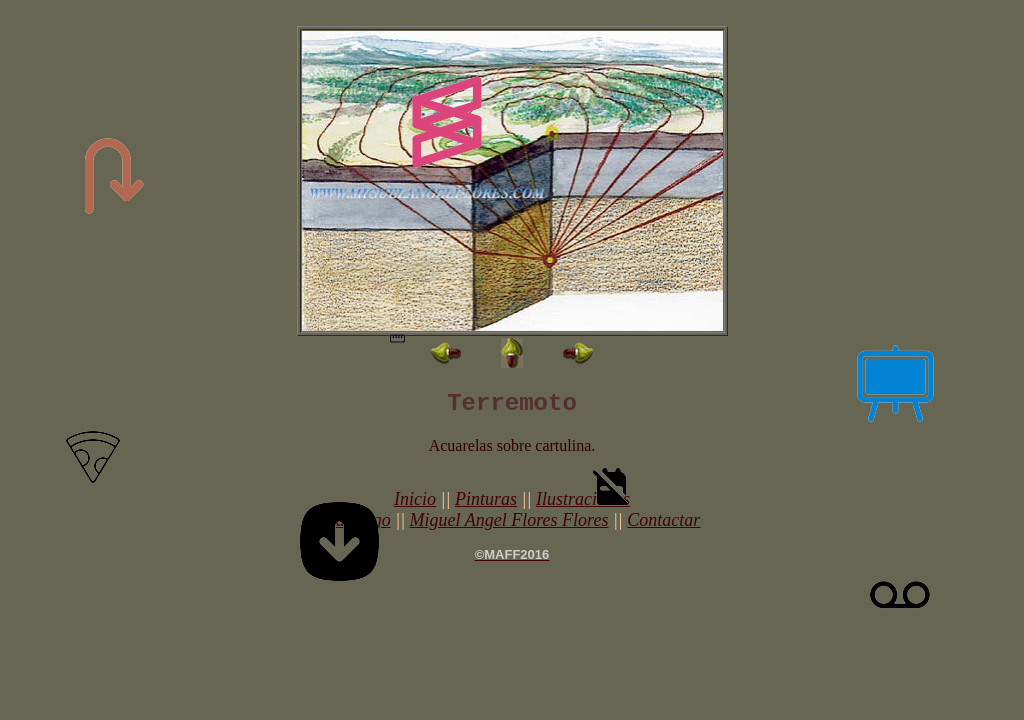  What do you see at coordinates (895, 383) in the screenshot?
I see `open presentation mode` at bounding box center [895, 383].